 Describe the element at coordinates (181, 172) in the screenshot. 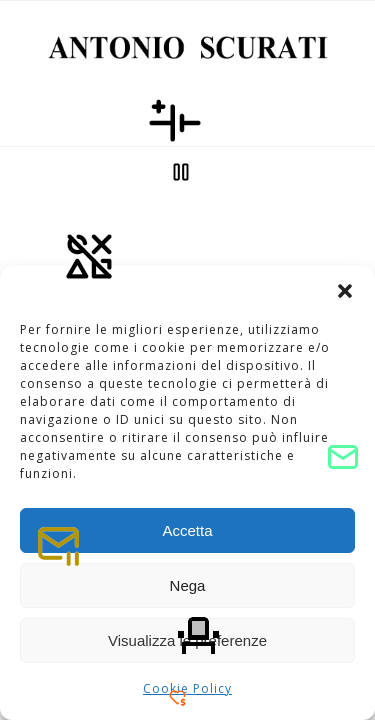

I see `pause media playback` at that location.